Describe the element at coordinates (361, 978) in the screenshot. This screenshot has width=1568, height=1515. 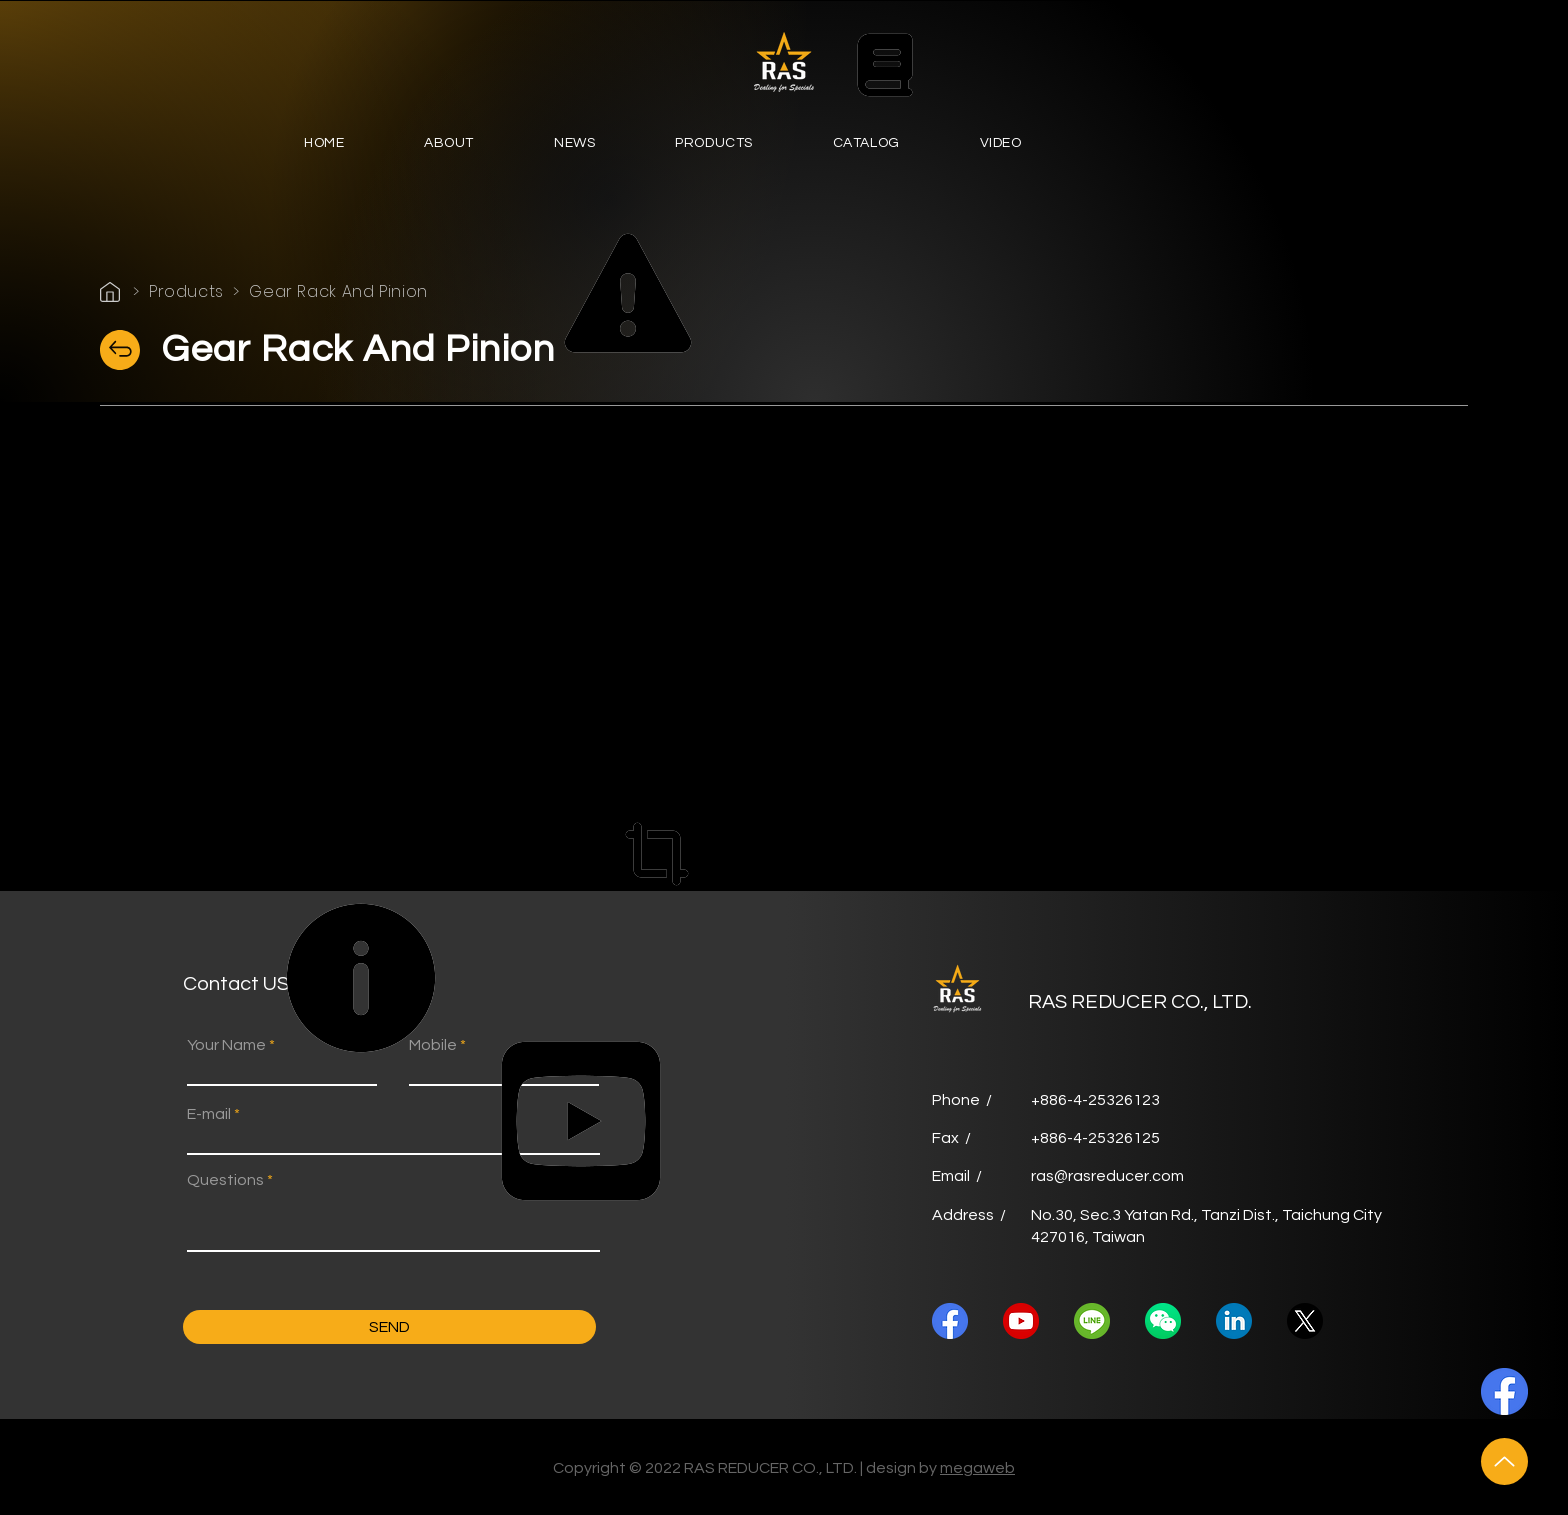
I see `view more information or details` at that location.